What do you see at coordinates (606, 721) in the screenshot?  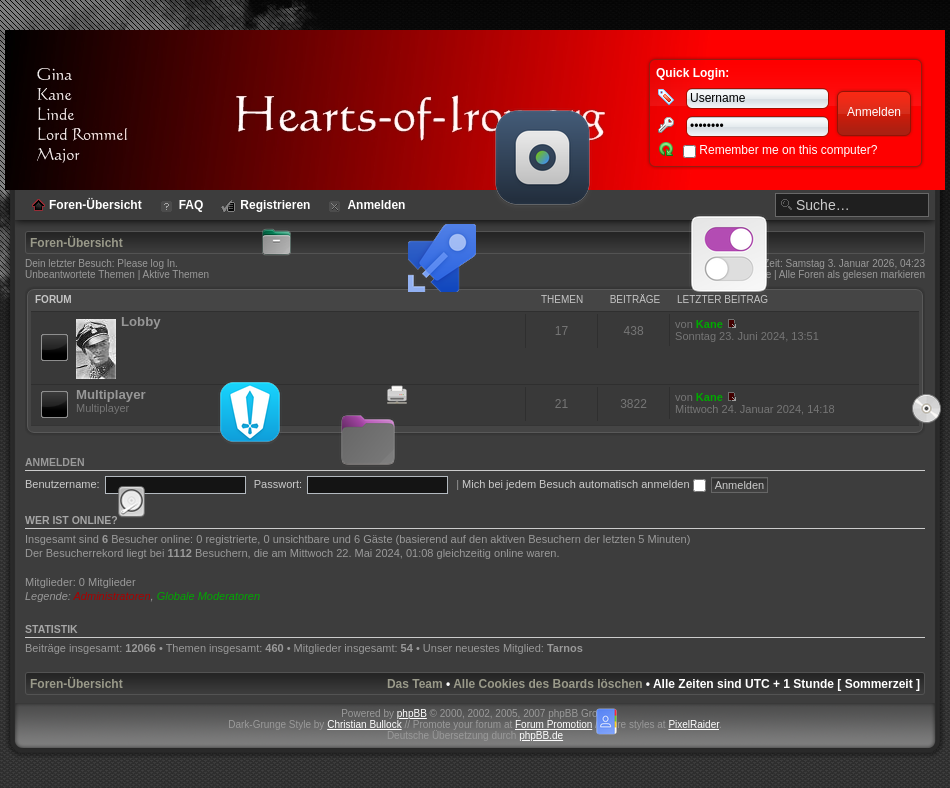 I see `open contacts or address book app` at bounding box center [606, 721].